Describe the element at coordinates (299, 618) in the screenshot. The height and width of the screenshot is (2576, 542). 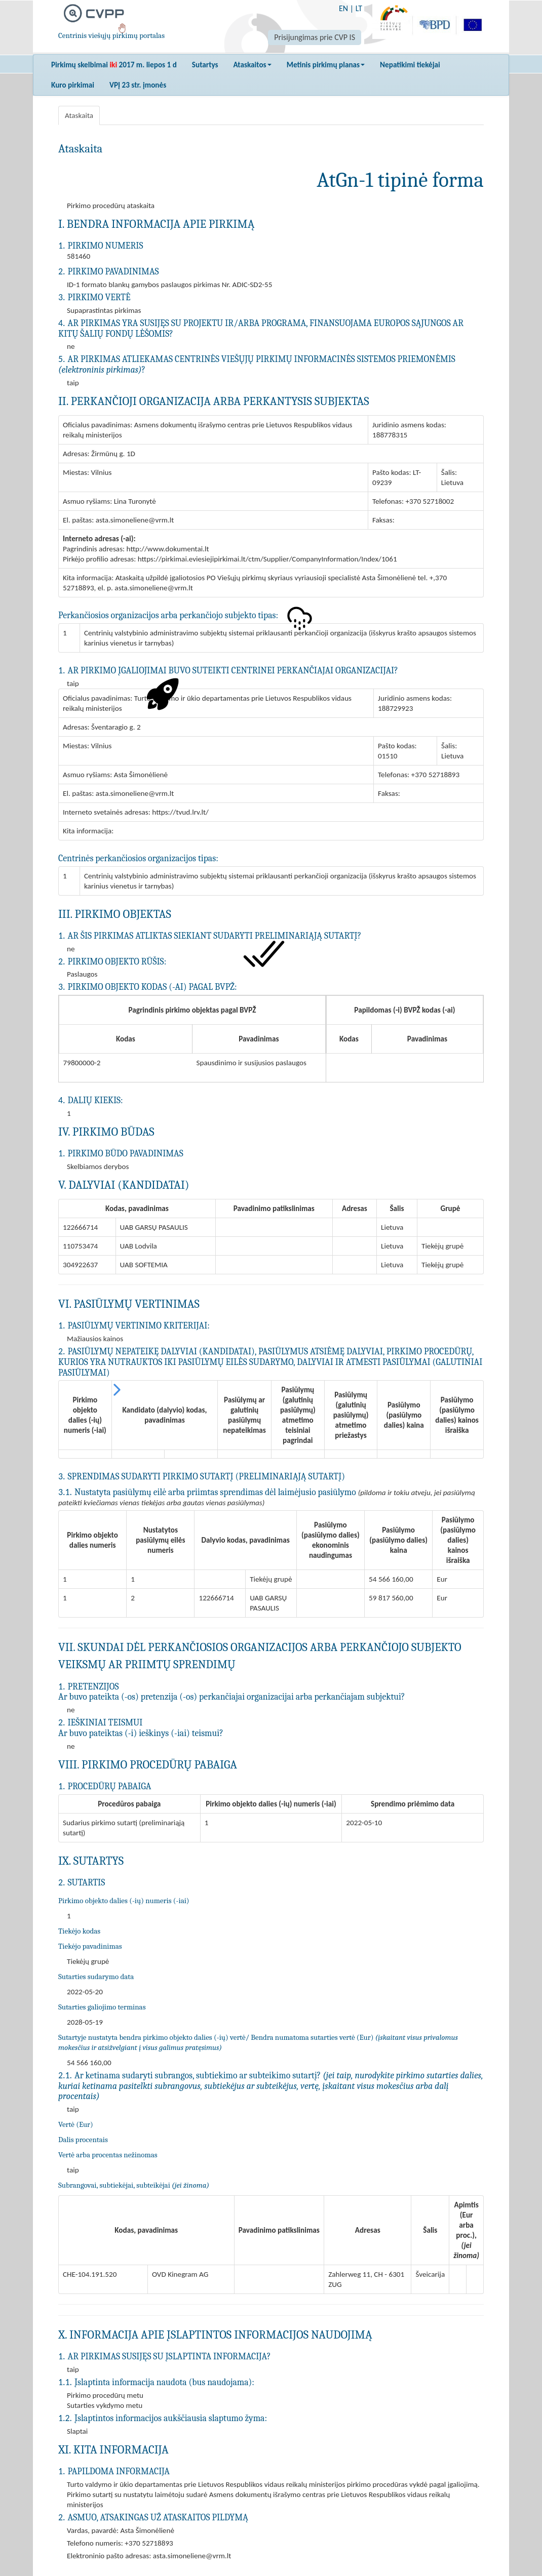
I see `indicates light rain or drizzle conditions` at that location.